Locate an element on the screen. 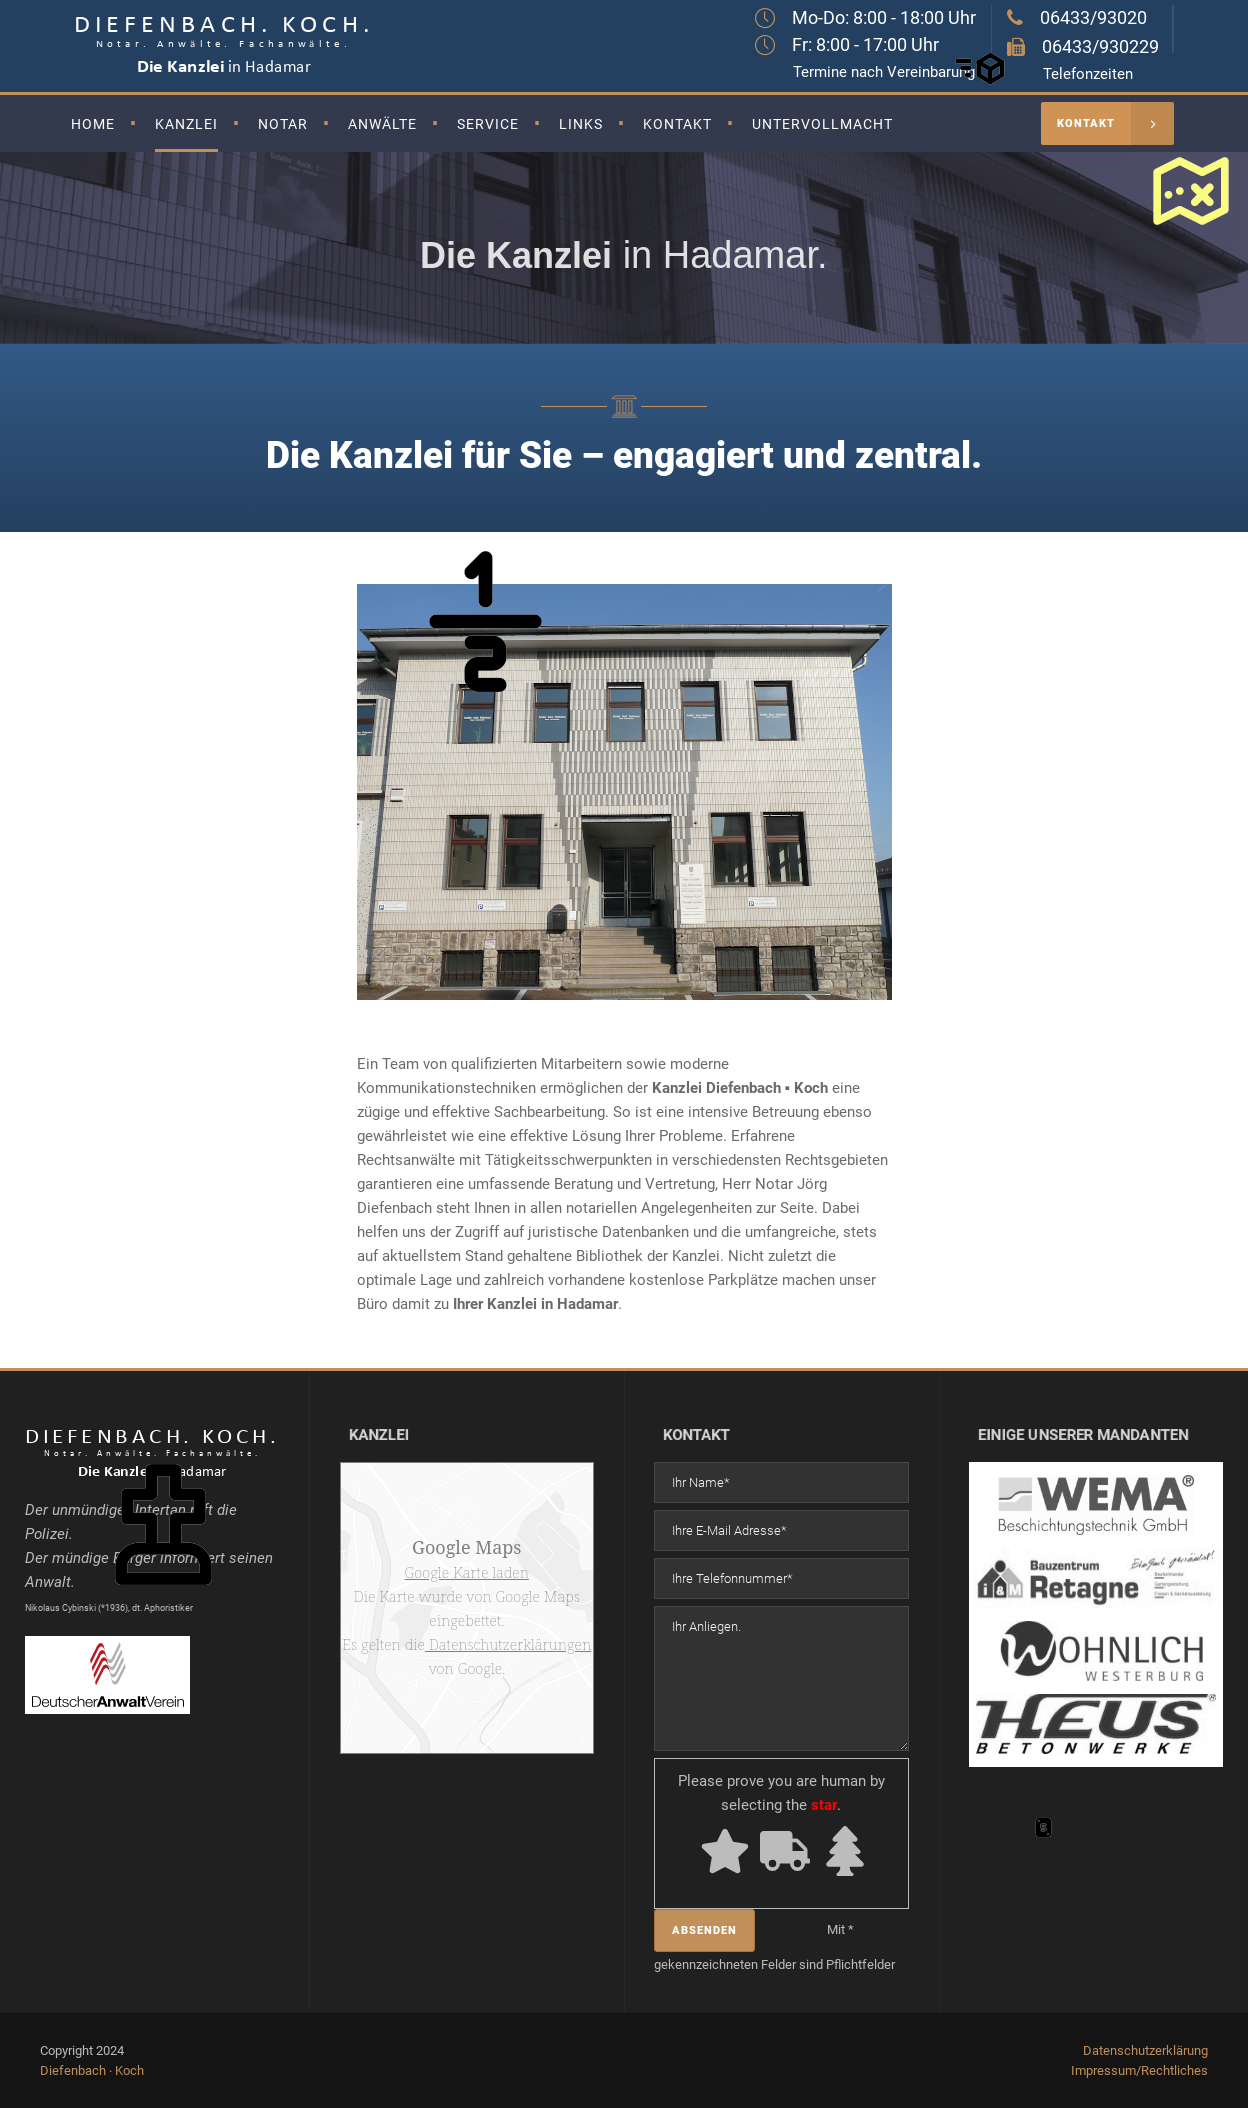 This screenshot has height=2108, width=1248. insert a fraction into a document or equation is located at coordinates (485, 621).